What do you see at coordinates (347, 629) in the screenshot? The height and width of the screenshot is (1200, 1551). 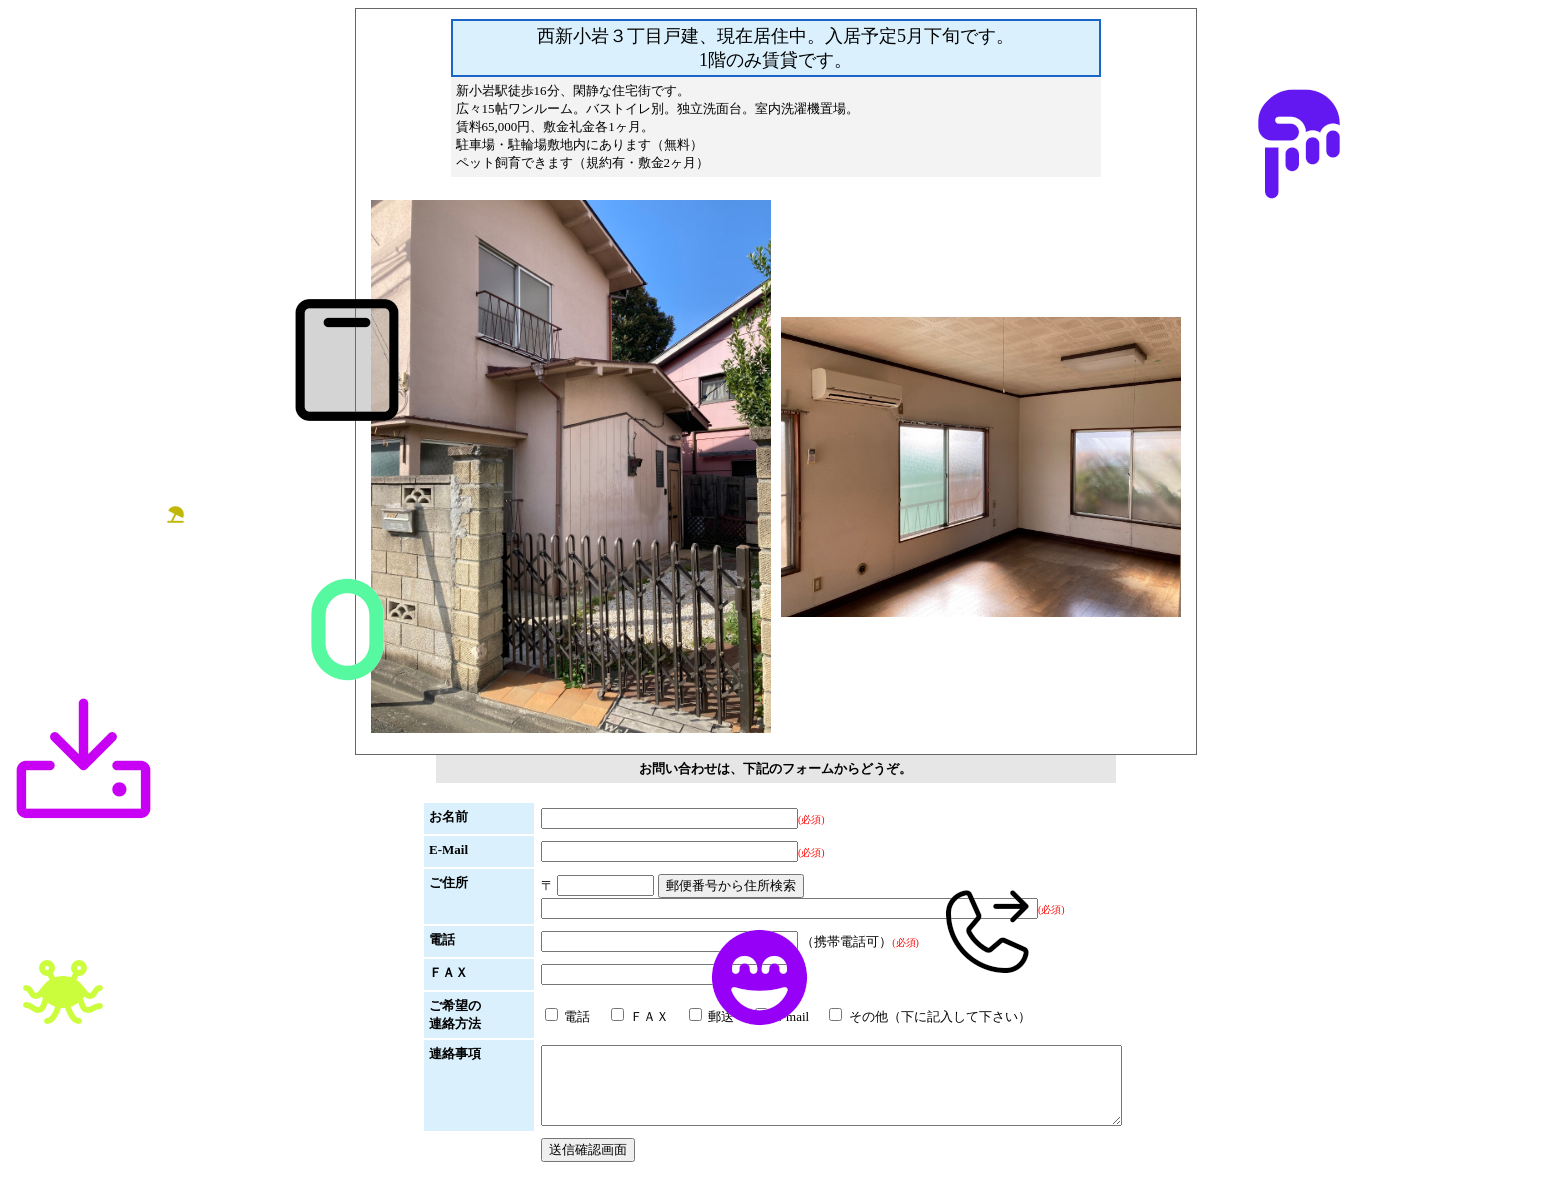 I see `indicates zero items or empty count` at bounding box center [347, 629].